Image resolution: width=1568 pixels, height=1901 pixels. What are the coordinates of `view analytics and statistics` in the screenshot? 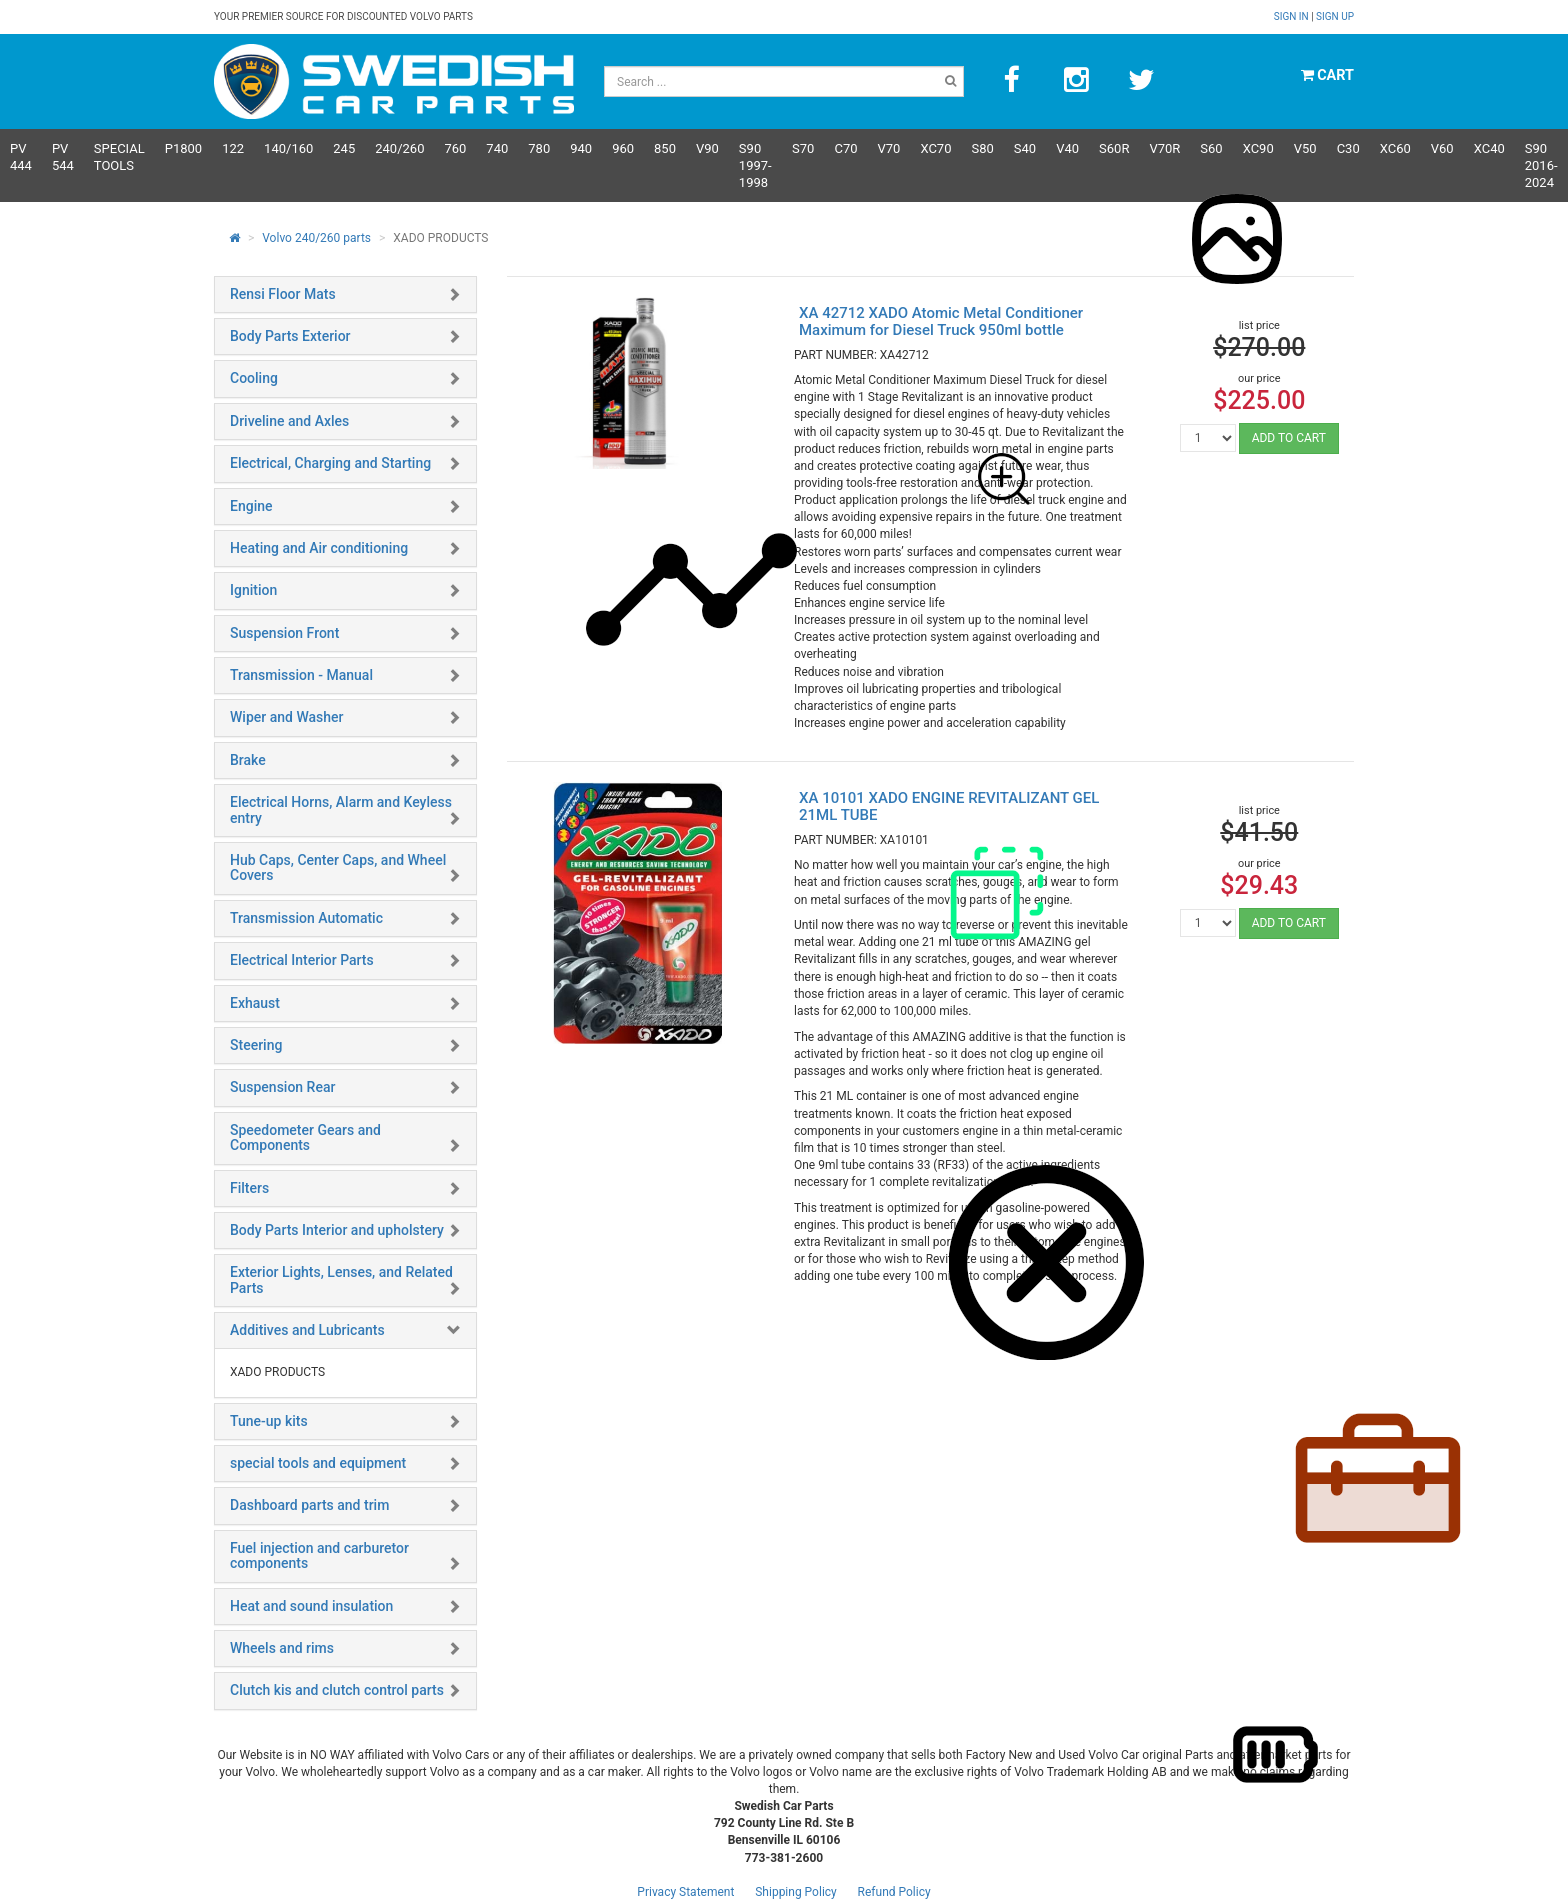 It's located at (691, 589).